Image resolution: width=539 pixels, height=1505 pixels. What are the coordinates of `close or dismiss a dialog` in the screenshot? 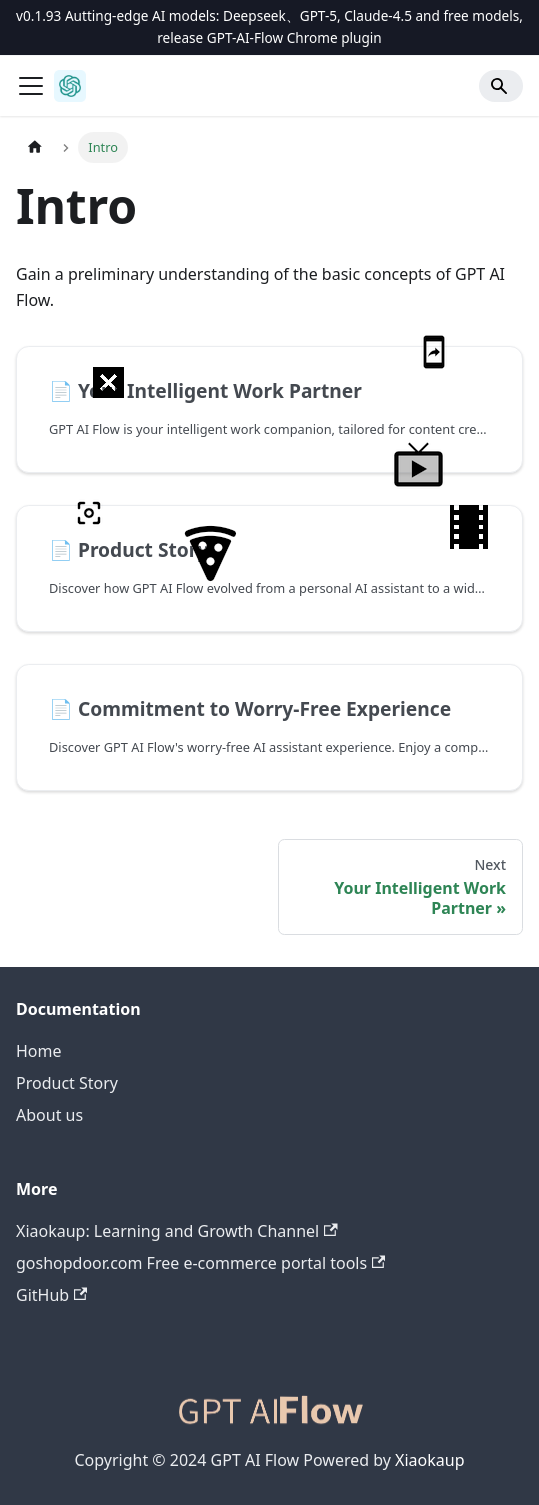 It's located at (108, 382).